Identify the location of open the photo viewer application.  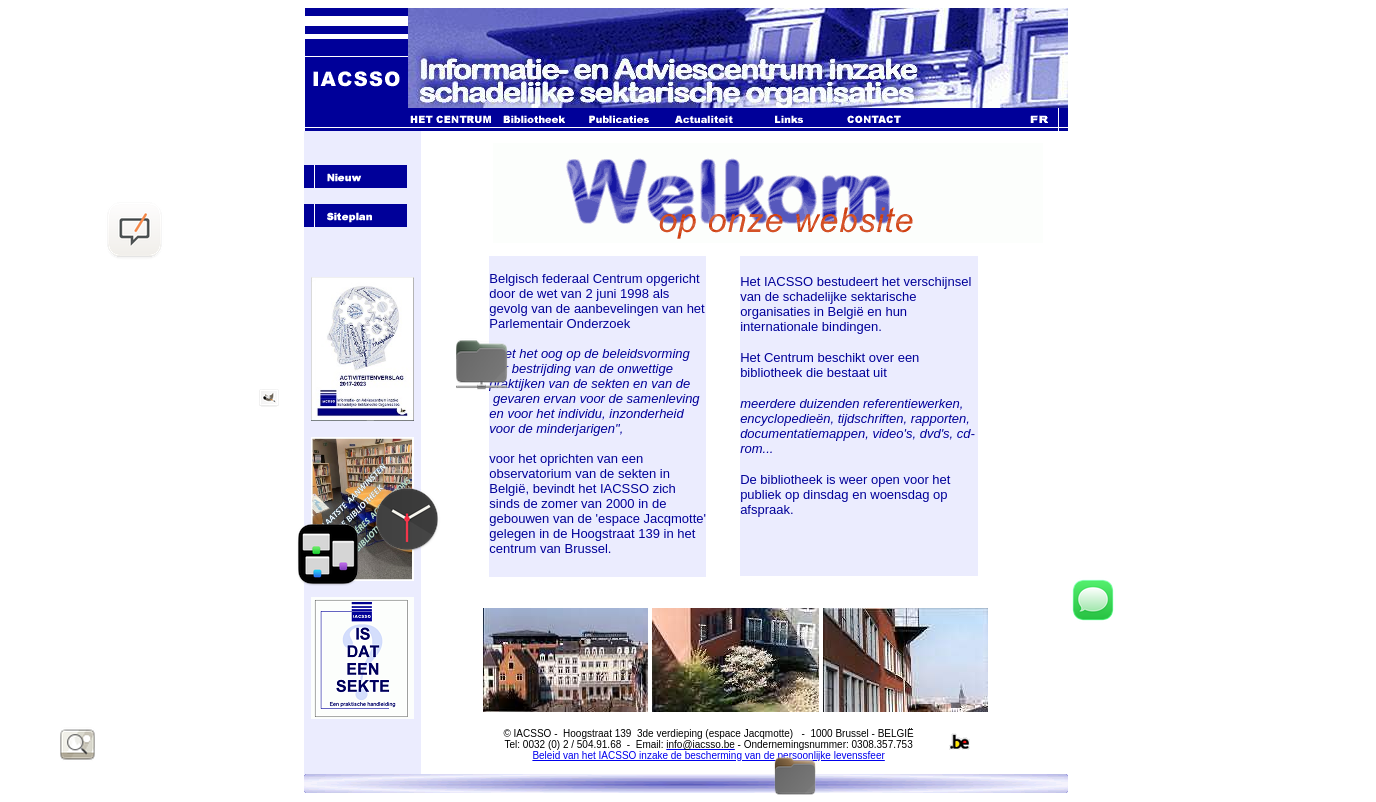
(77, 744).